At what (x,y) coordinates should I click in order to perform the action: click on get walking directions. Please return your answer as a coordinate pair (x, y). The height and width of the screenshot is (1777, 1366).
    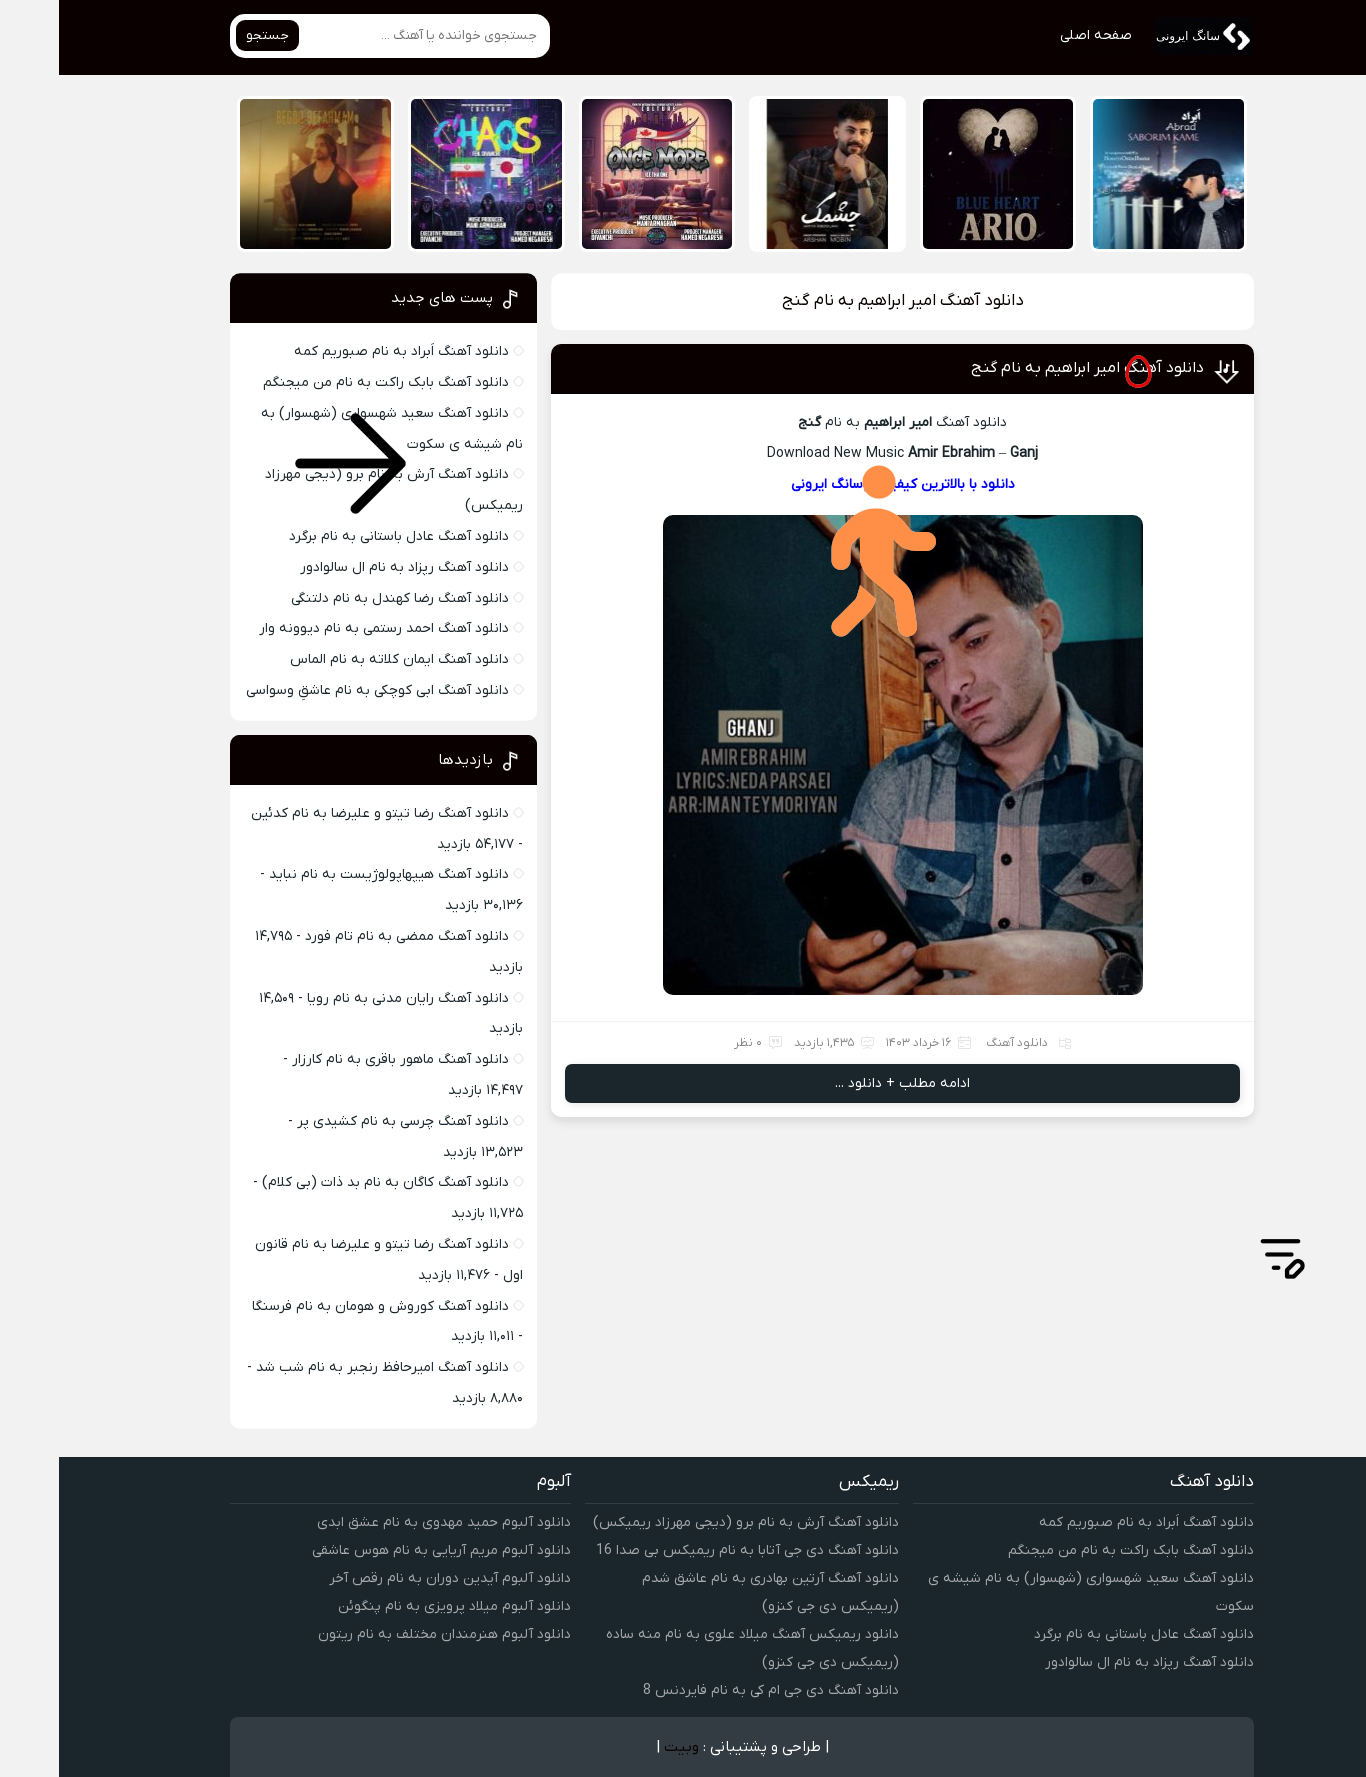
    Looking at the image, I should click on (879, 551).